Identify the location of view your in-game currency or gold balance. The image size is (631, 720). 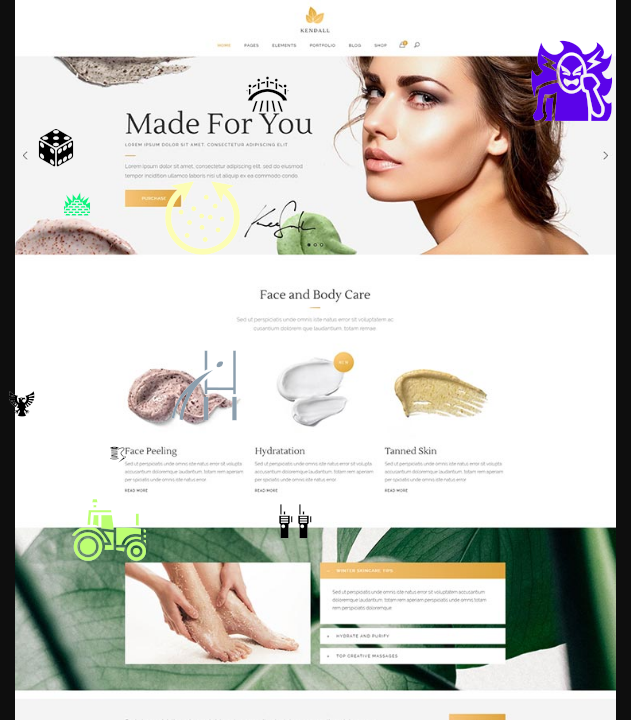
(77, 203).